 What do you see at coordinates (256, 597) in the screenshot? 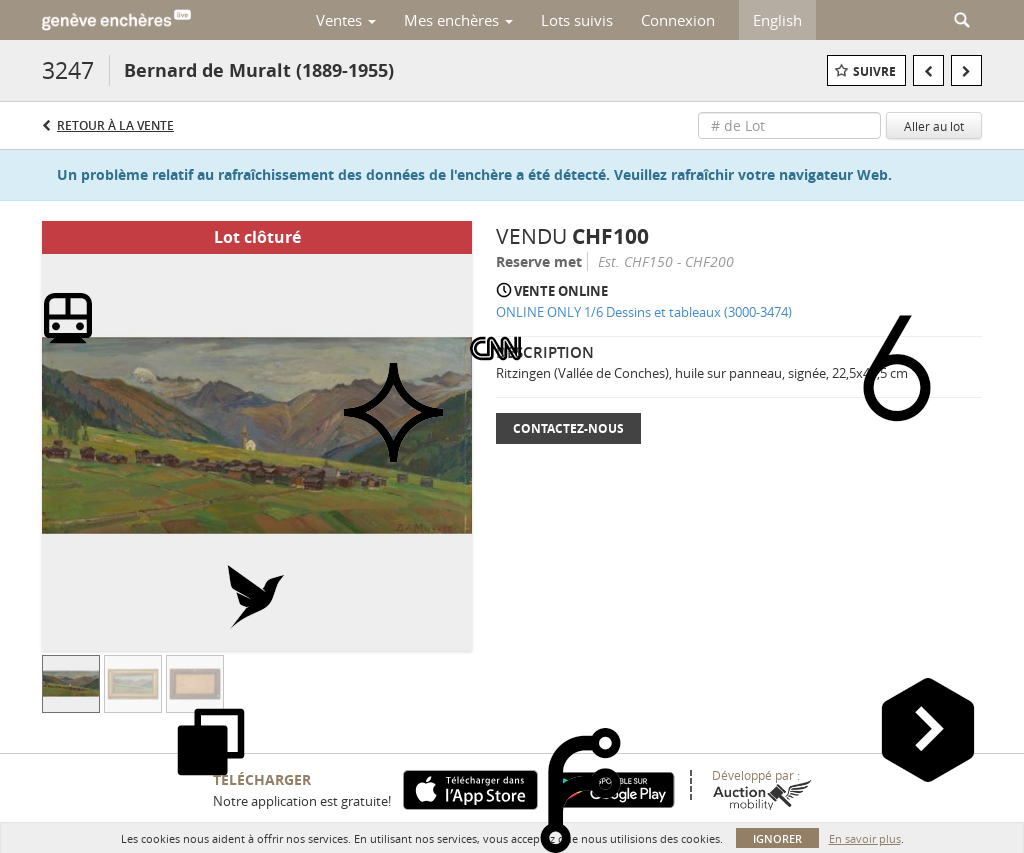
I see `fauna database service logo` at bounding box center [256, 597].